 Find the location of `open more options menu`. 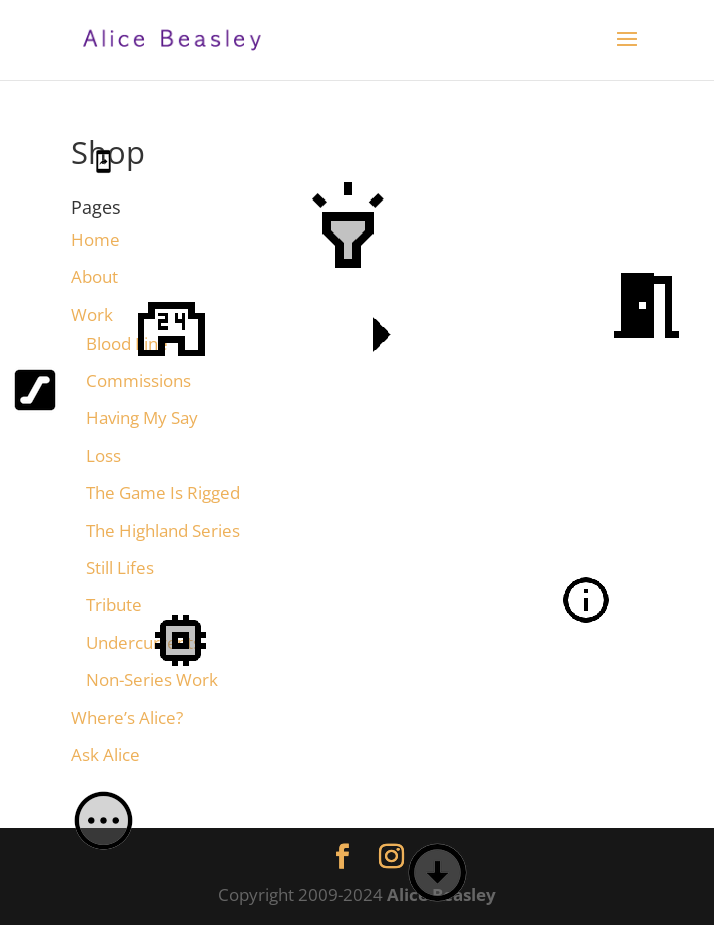

open more options menu is located at coordinates (103, 820).